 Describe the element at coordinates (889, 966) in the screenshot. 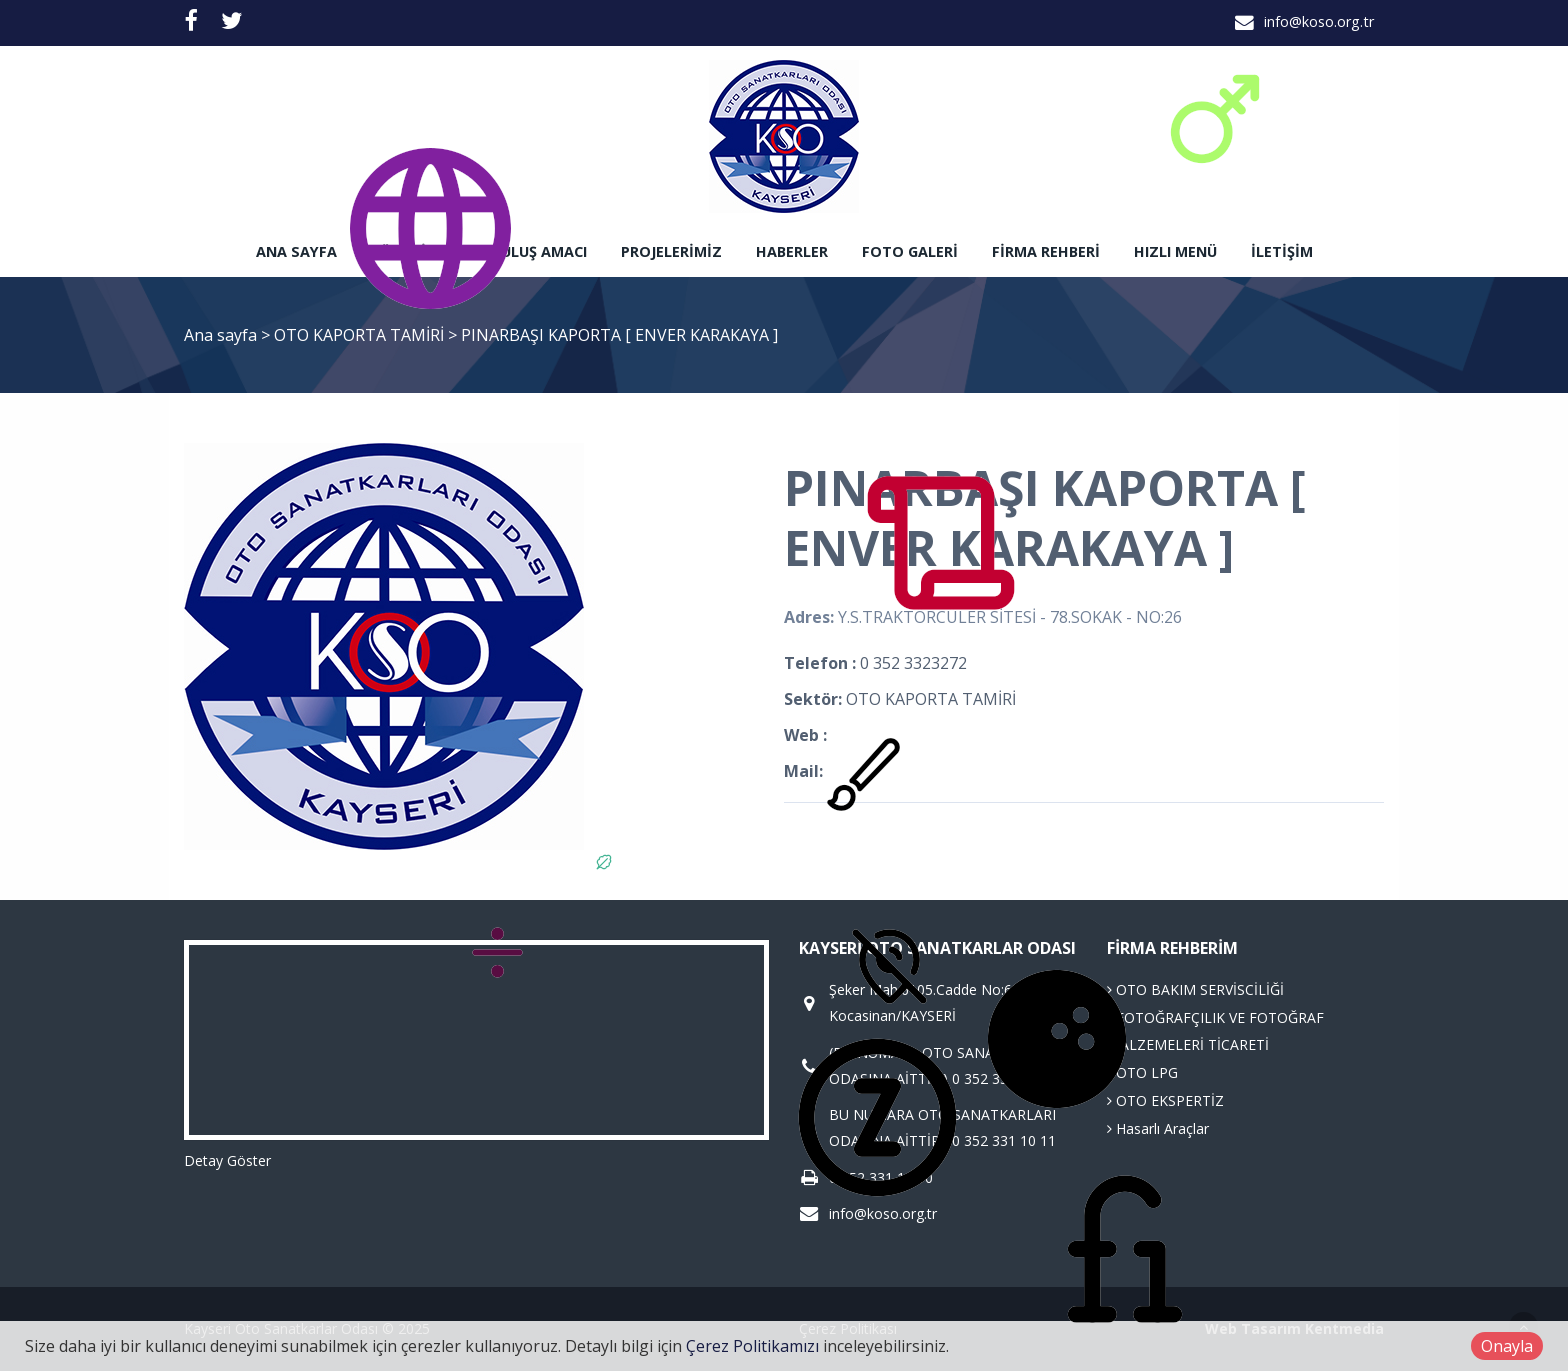

I see `disable location services` at that location.